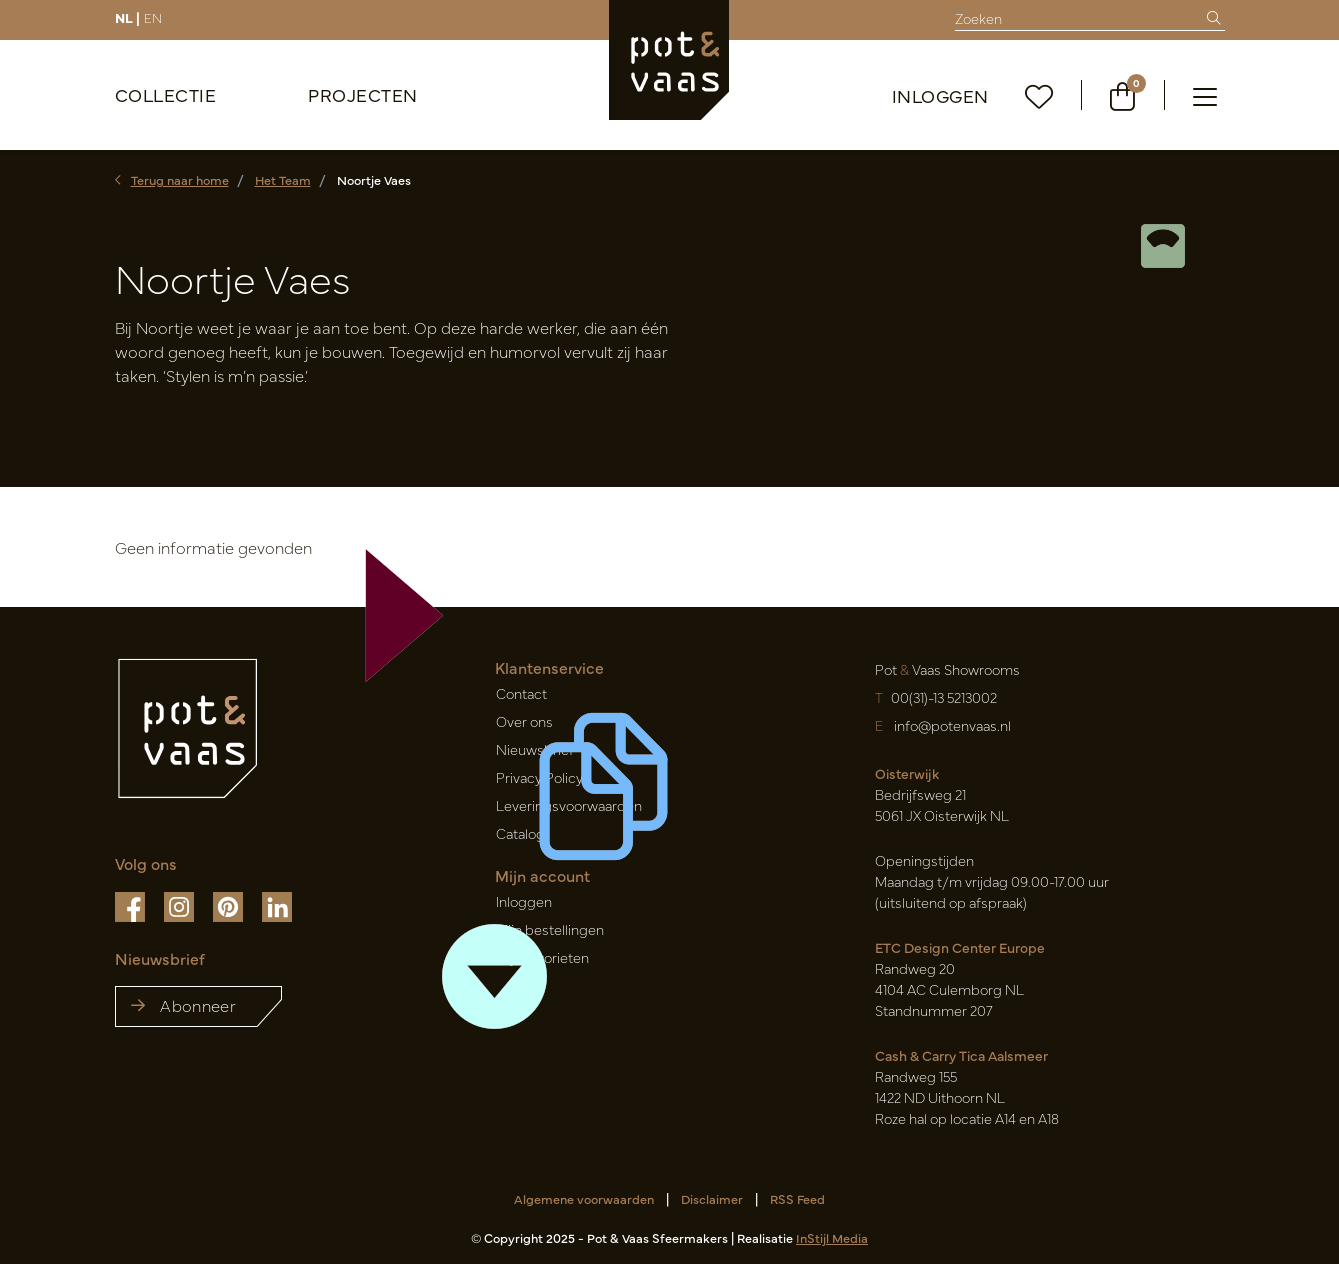 The image size is (1339, 1264). I want to click on play media or start playback, so click(404, 615).